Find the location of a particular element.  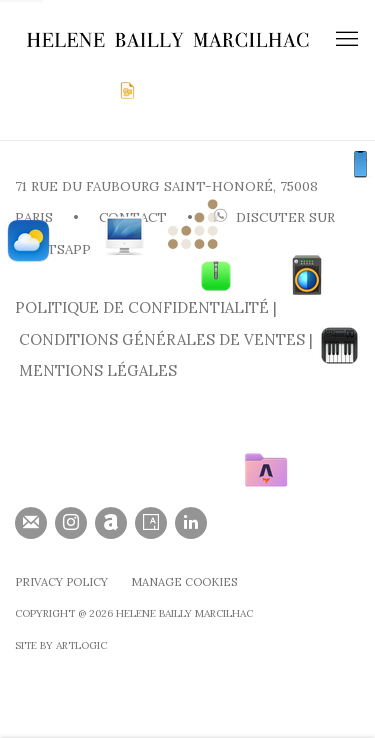

open astro project folder is located at coordinates (266, 471).